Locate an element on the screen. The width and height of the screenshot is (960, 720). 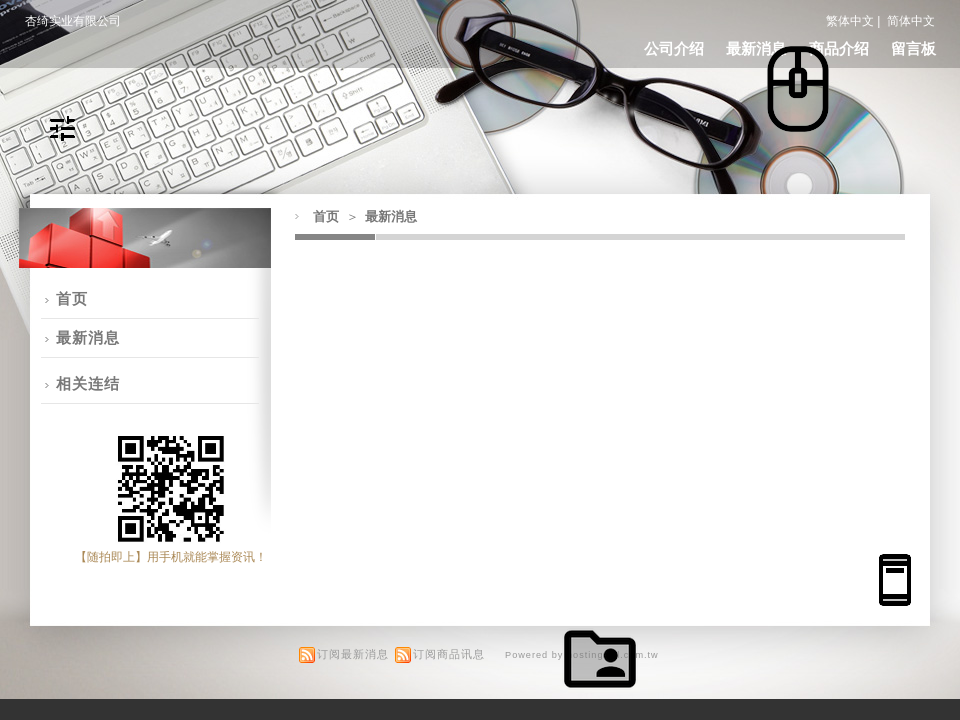
indicates middle mouse button click action is located at coordinates (798, 89).